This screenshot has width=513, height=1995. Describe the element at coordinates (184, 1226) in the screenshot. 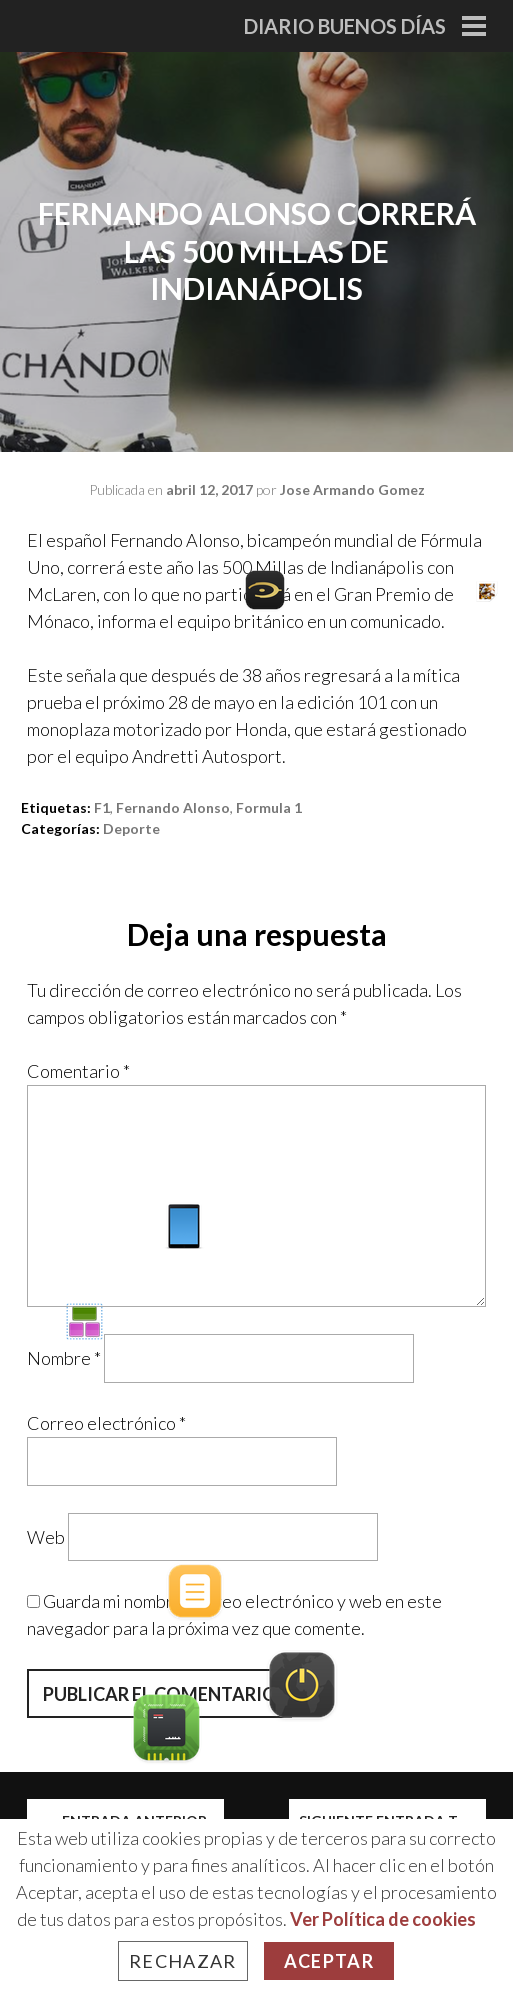

I see `manage connected iPad device` at that location.